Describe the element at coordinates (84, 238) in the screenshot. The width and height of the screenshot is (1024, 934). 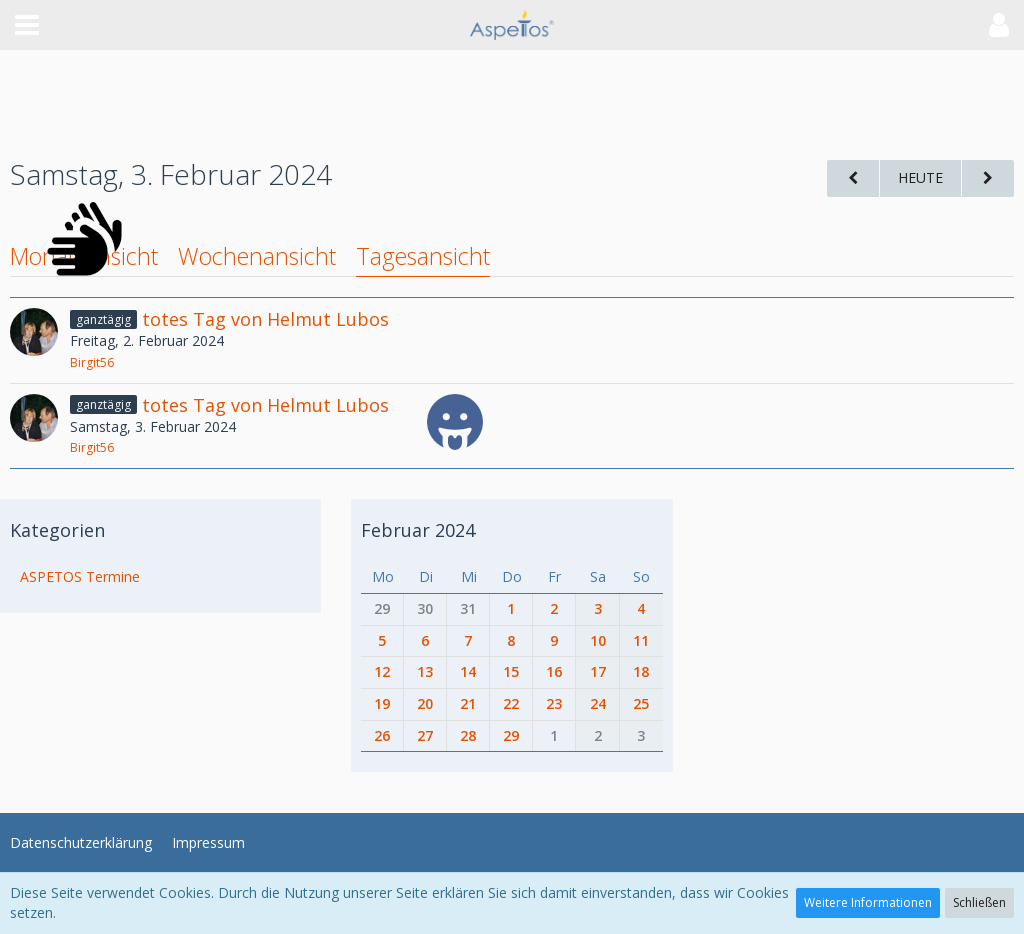
I see `indicates sign language or accessibility features` at that location.